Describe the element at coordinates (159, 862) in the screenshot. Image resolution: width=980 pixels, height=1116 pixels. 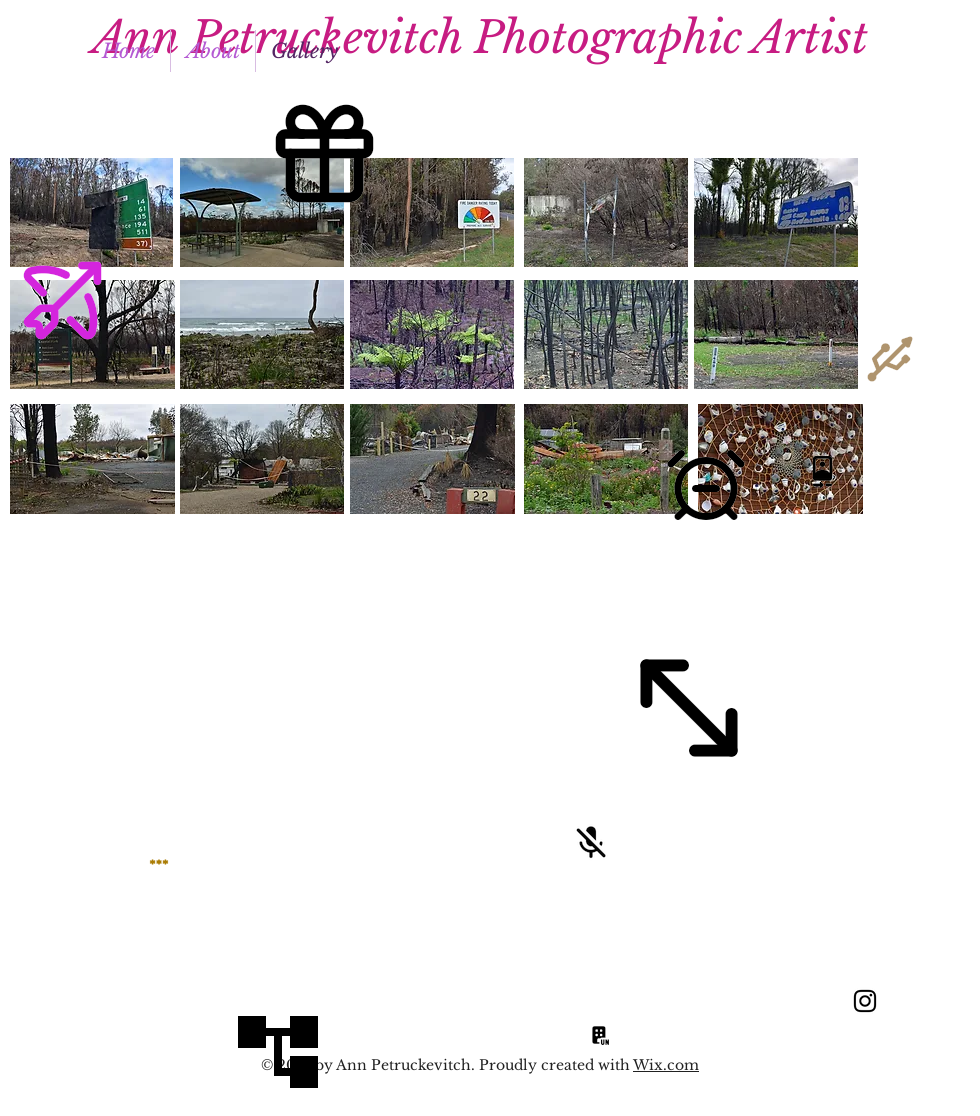
I see `enter or manage your password` at that location.